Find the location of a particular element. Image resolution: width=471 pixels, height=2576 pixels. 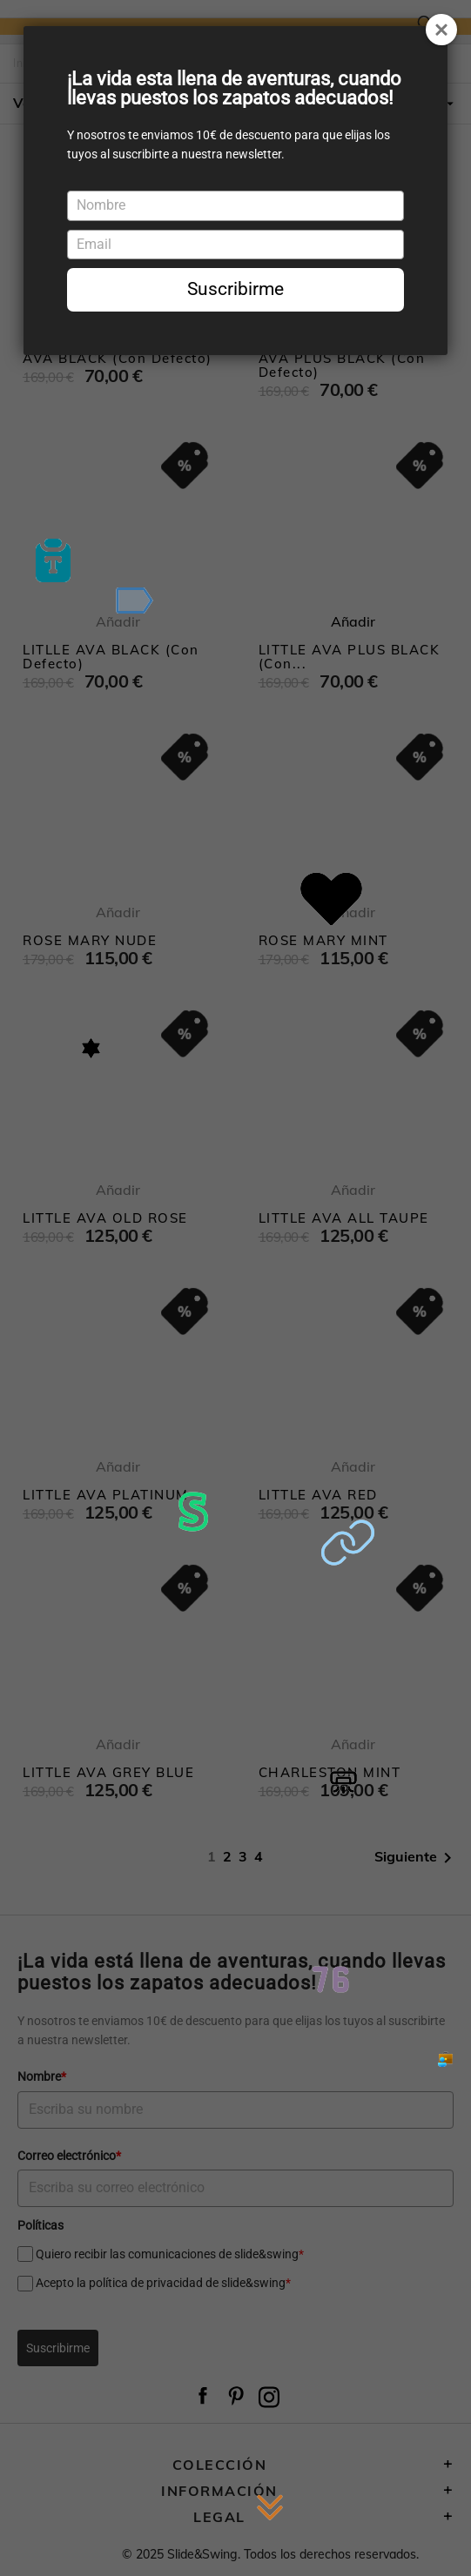

connect to Stripe payment services is located at coordinates (192, 1512).